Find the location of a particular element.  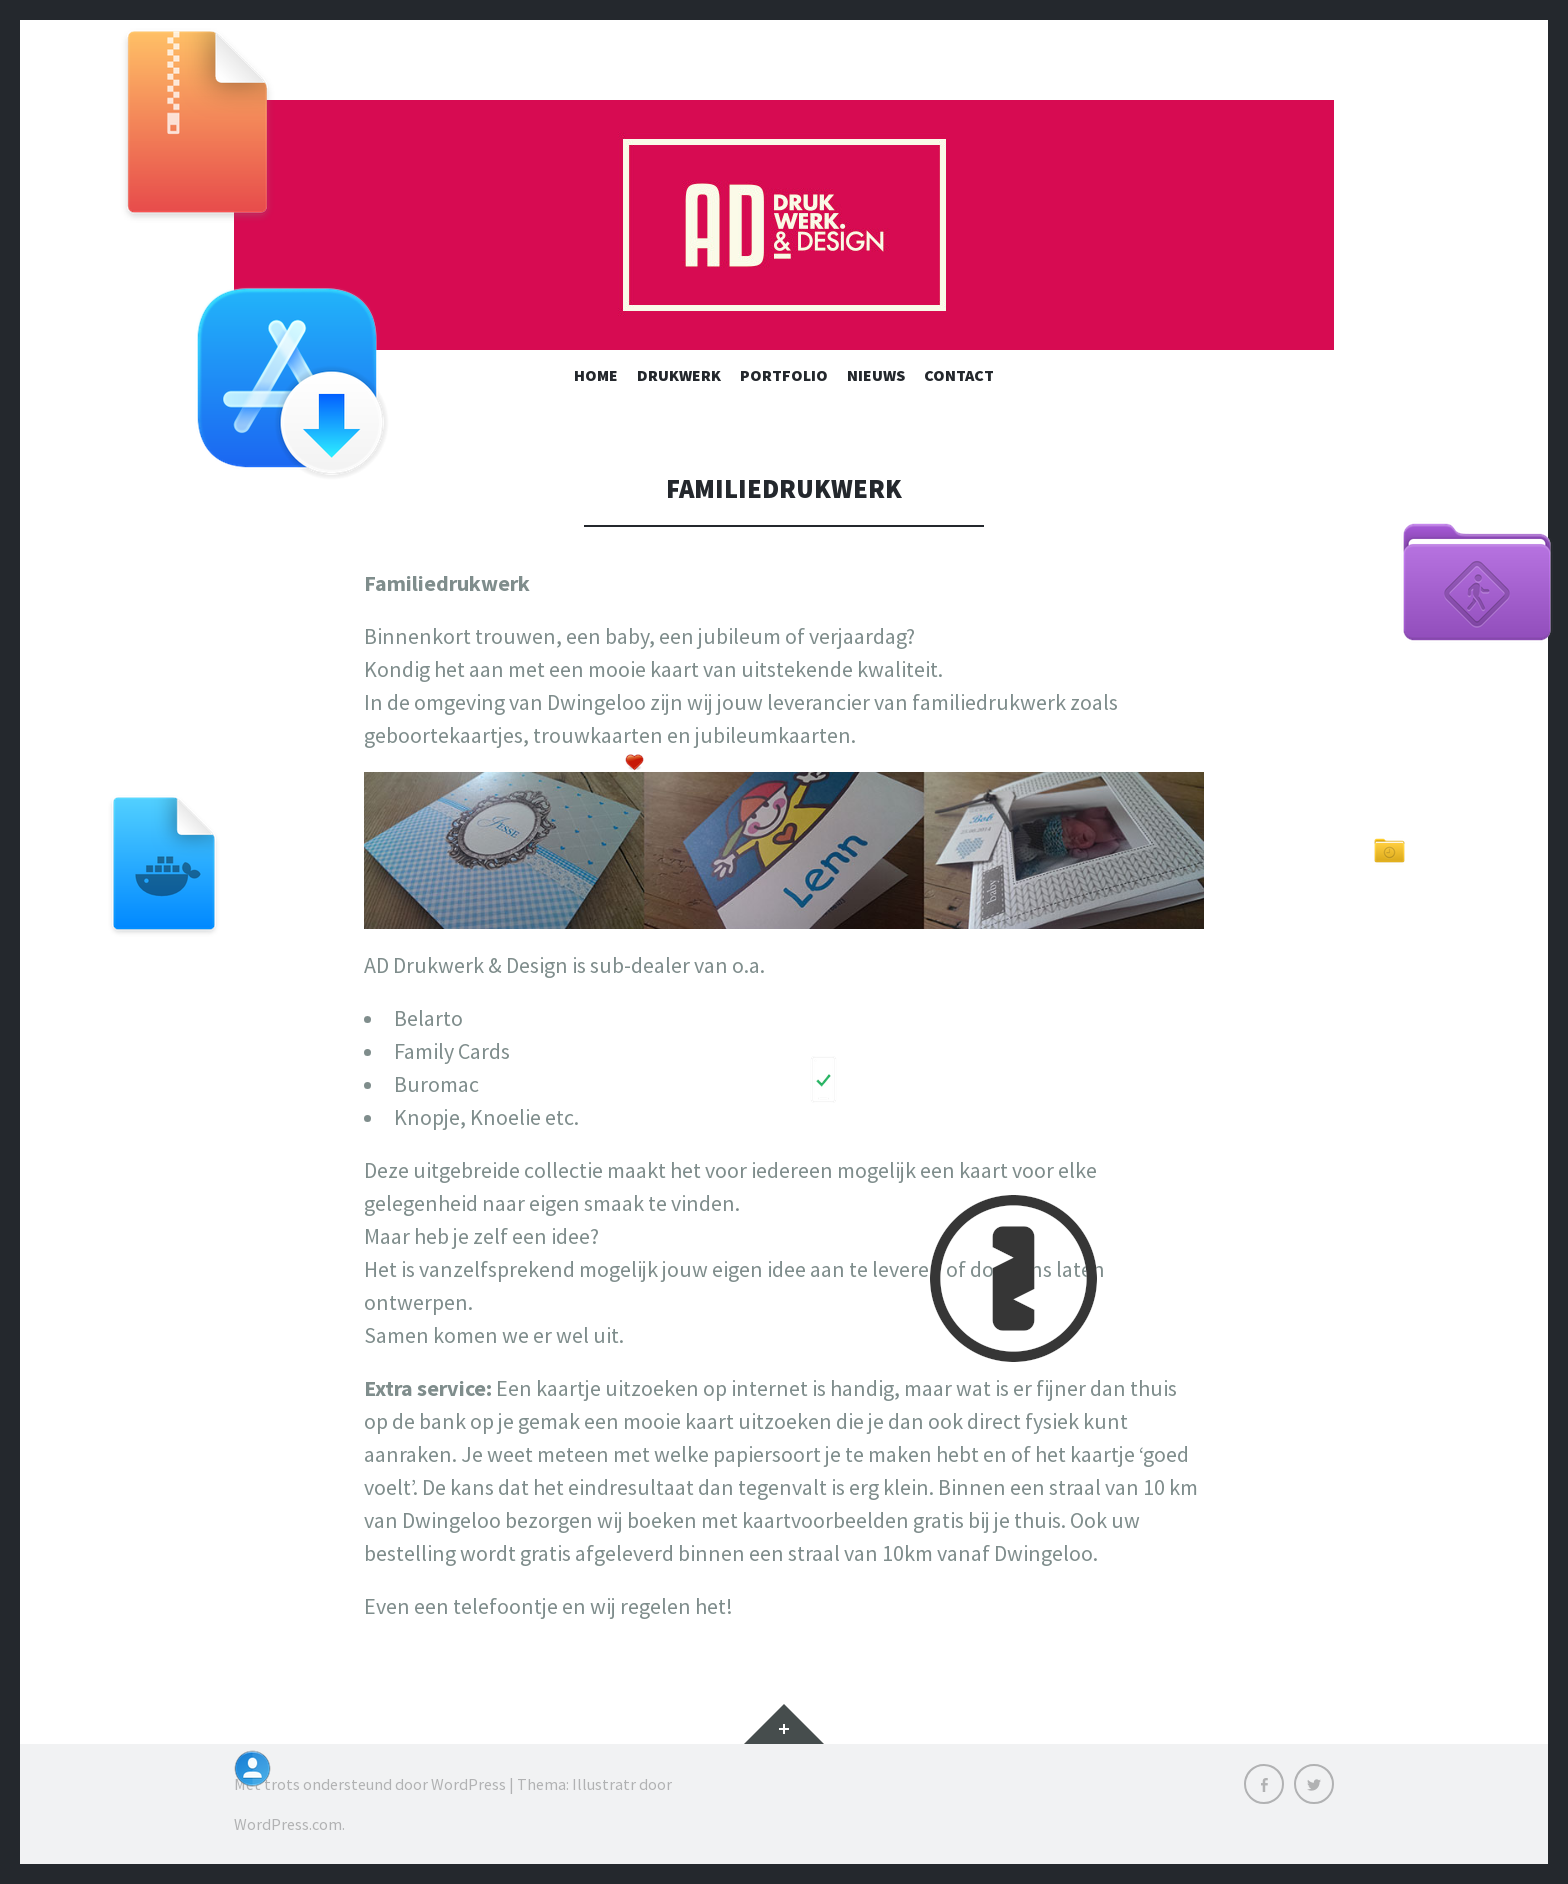

install or download new applications is located at coordinates (287, 378).